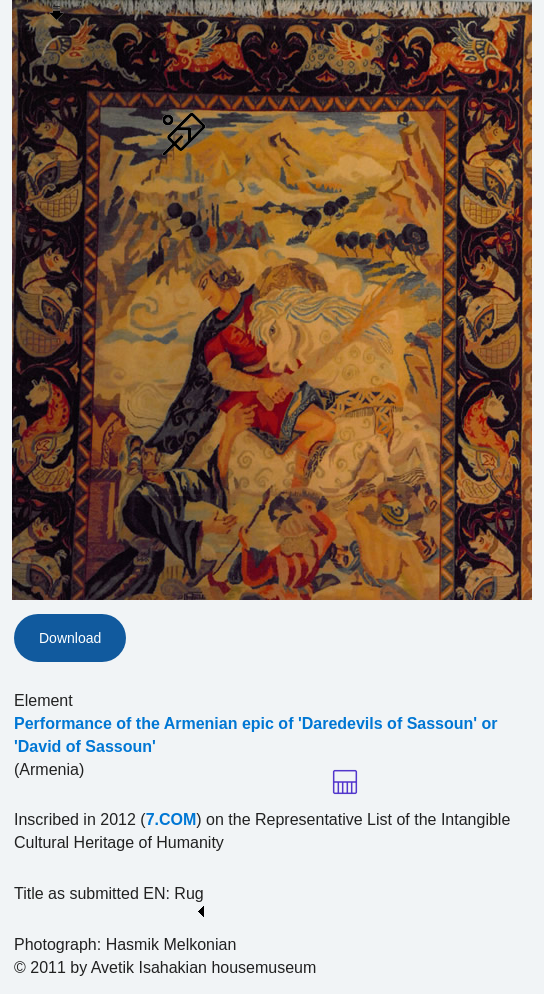 The width and height of the screenshot is (544, 994). What do you see at coordinates (201, 911) in the screenshot?
I see `navigate to the previous item or screen` at bounding box center [201, 911].